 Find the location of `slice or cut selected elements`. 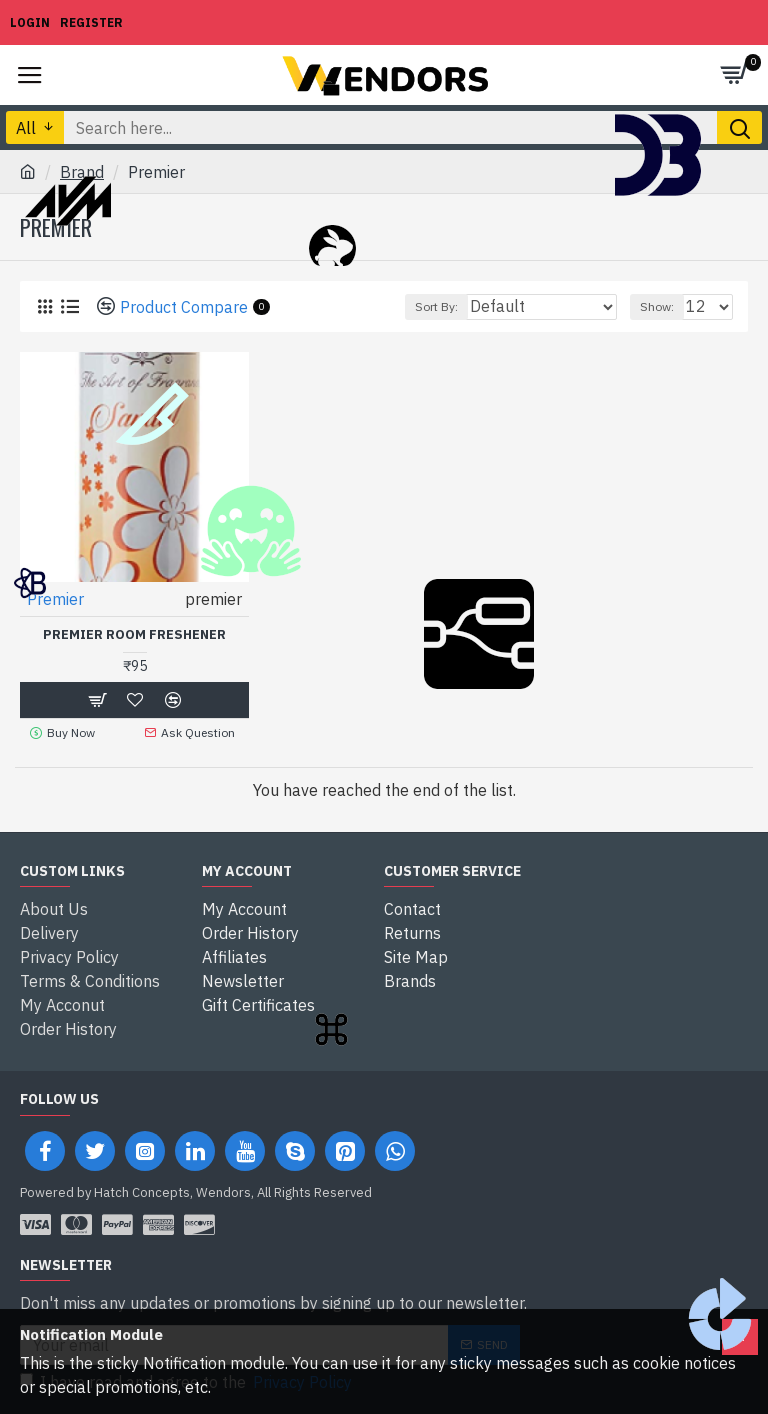

slice or cut selected elements is located at coordinates (153, 414).